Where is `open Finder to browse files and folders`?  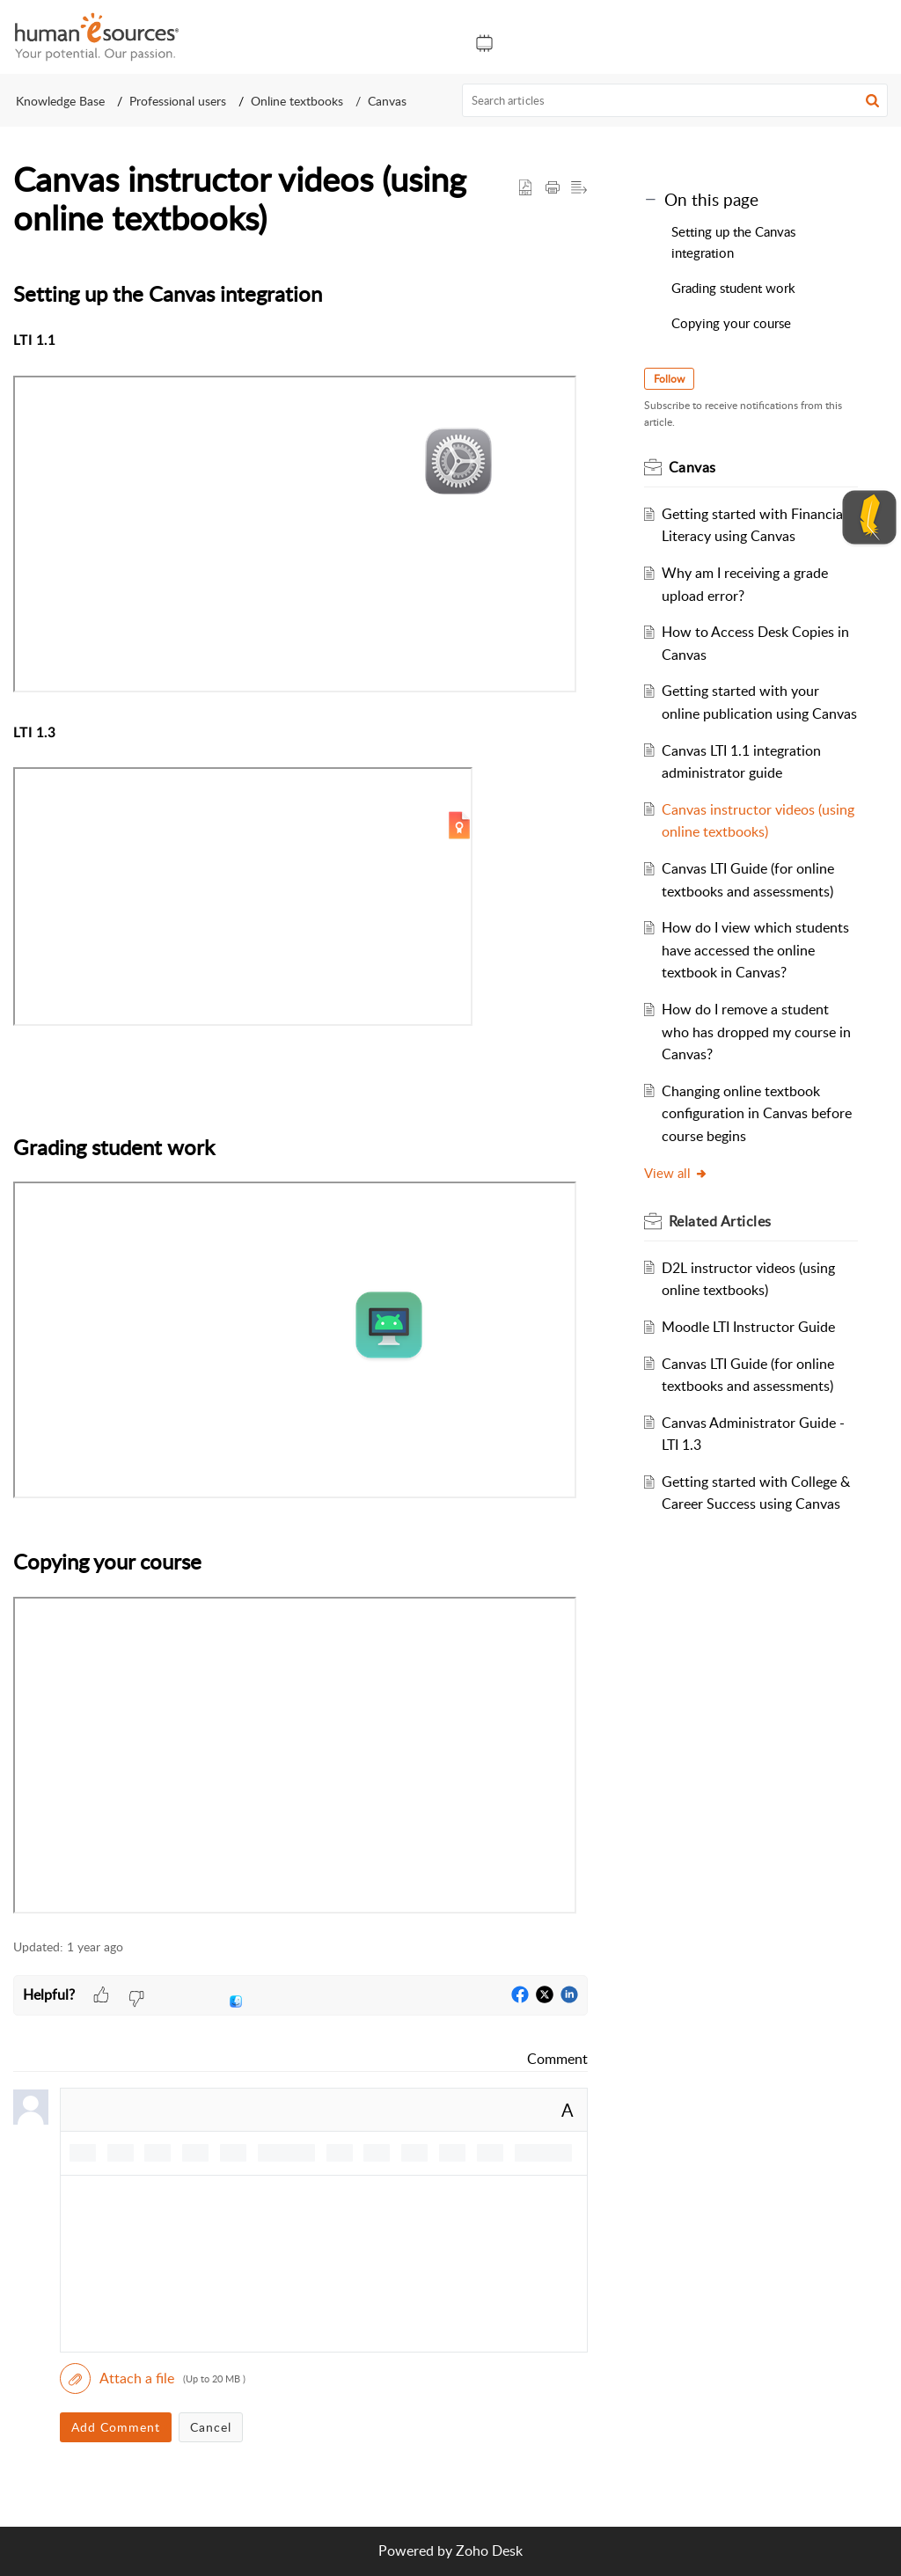
open Finder to browse files and folders is located at coordinates (236, 2002).